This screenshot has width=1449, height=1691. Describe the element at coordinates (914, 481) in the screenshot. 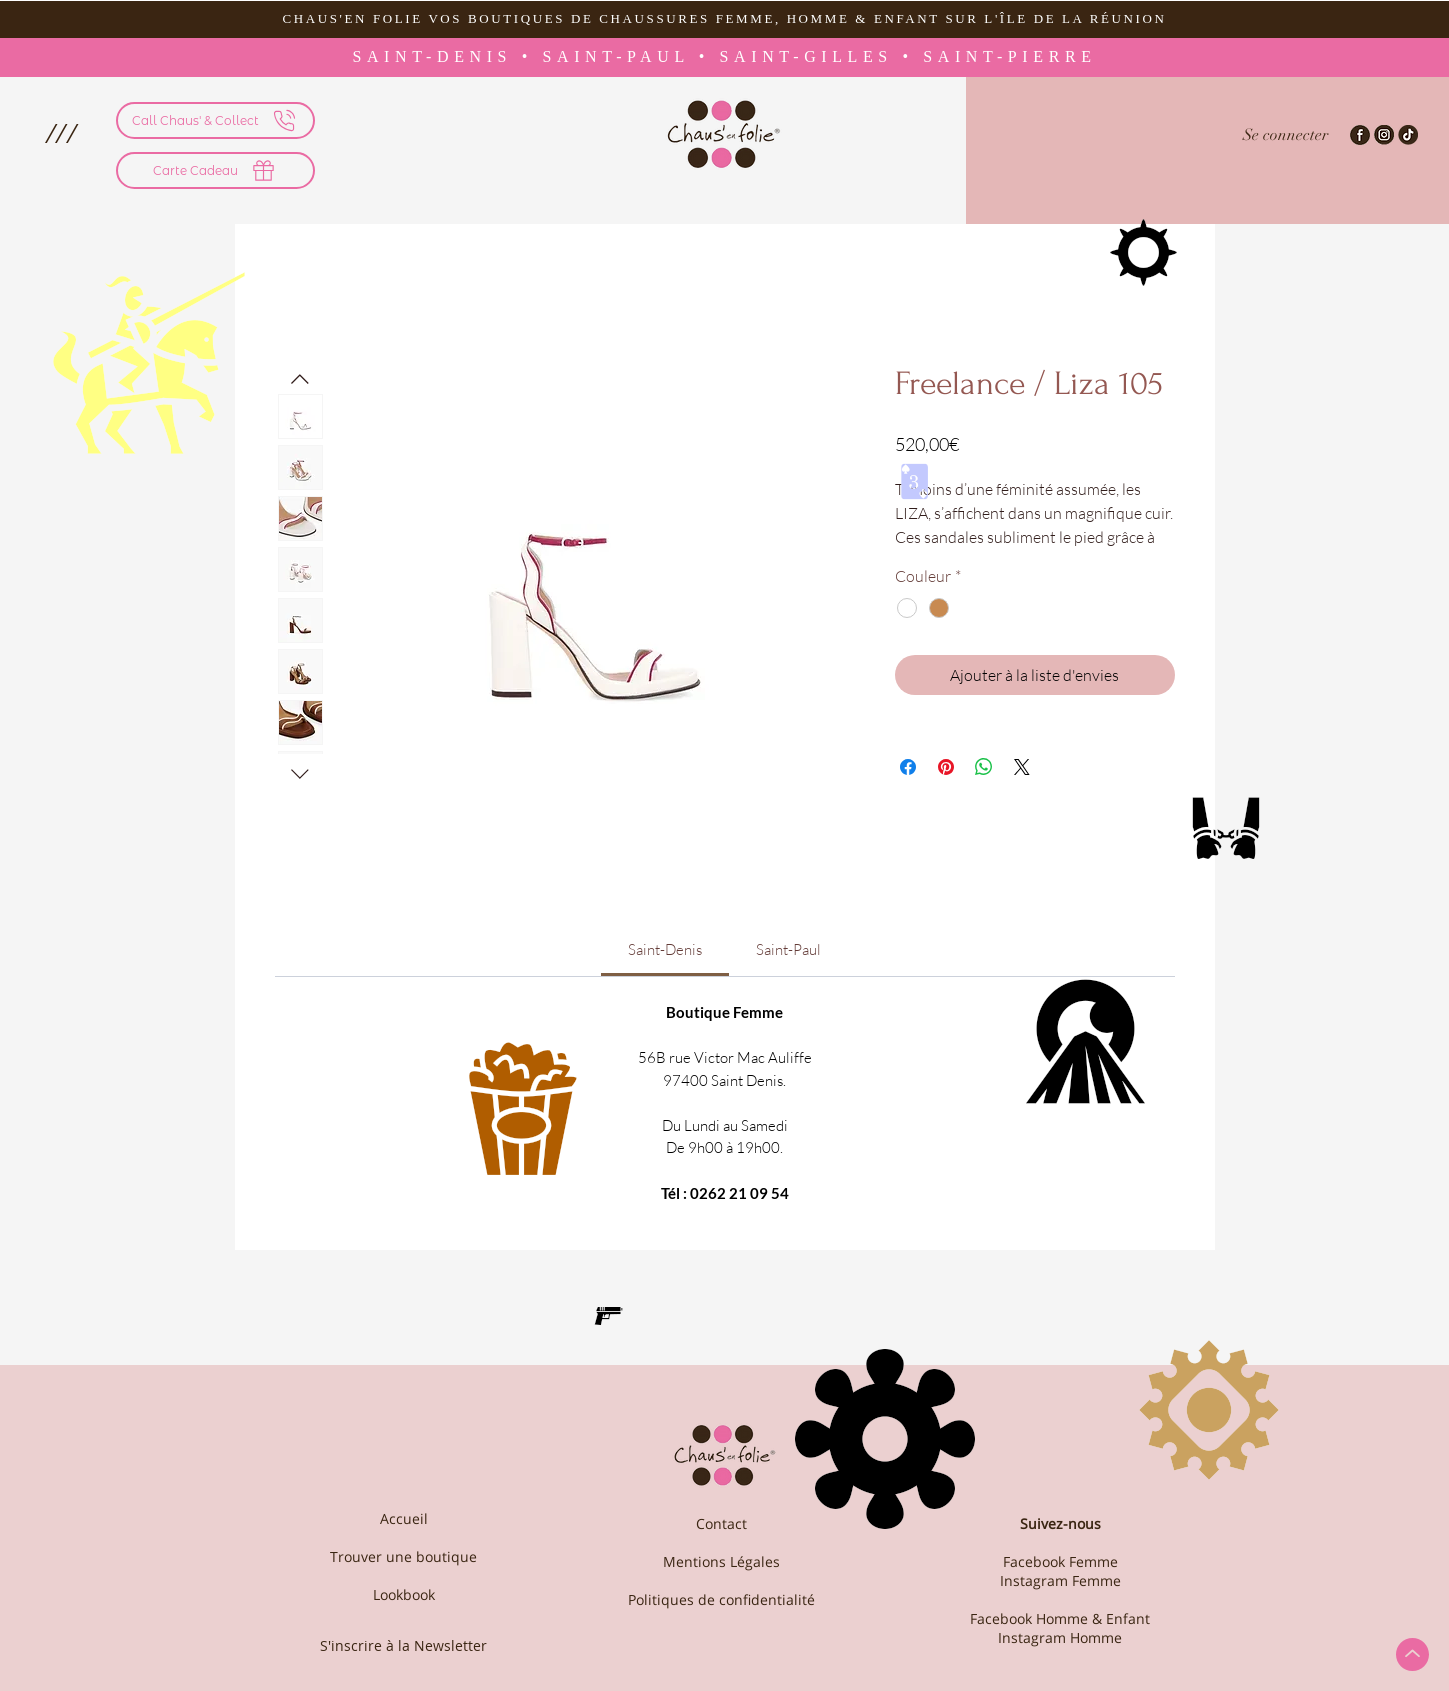

I see `select the three of spades card` at that location.